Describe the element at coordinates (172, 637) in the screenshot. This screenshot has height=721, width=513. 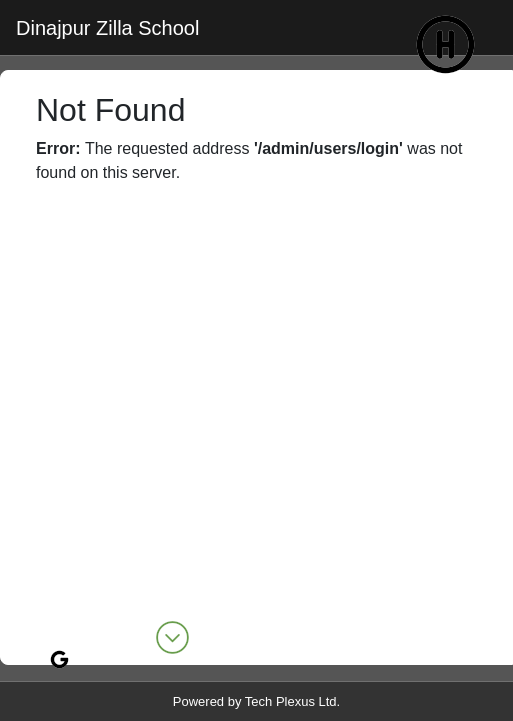
I see `expand to show more content` at that location.